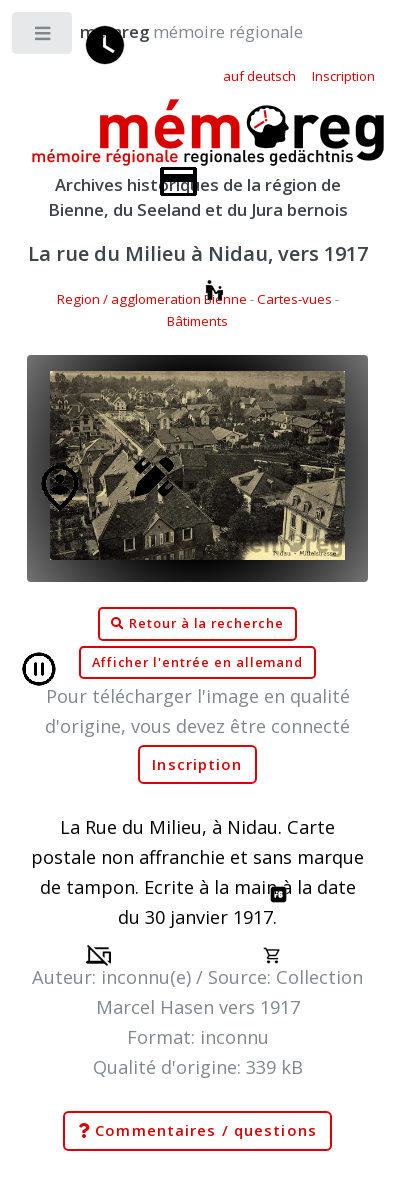 This screenshot has width=395, height=1184. What do you see at coordinates (278, 894) in the screenshot?
I see `press F6 function key` at bounding box center [278, 894].